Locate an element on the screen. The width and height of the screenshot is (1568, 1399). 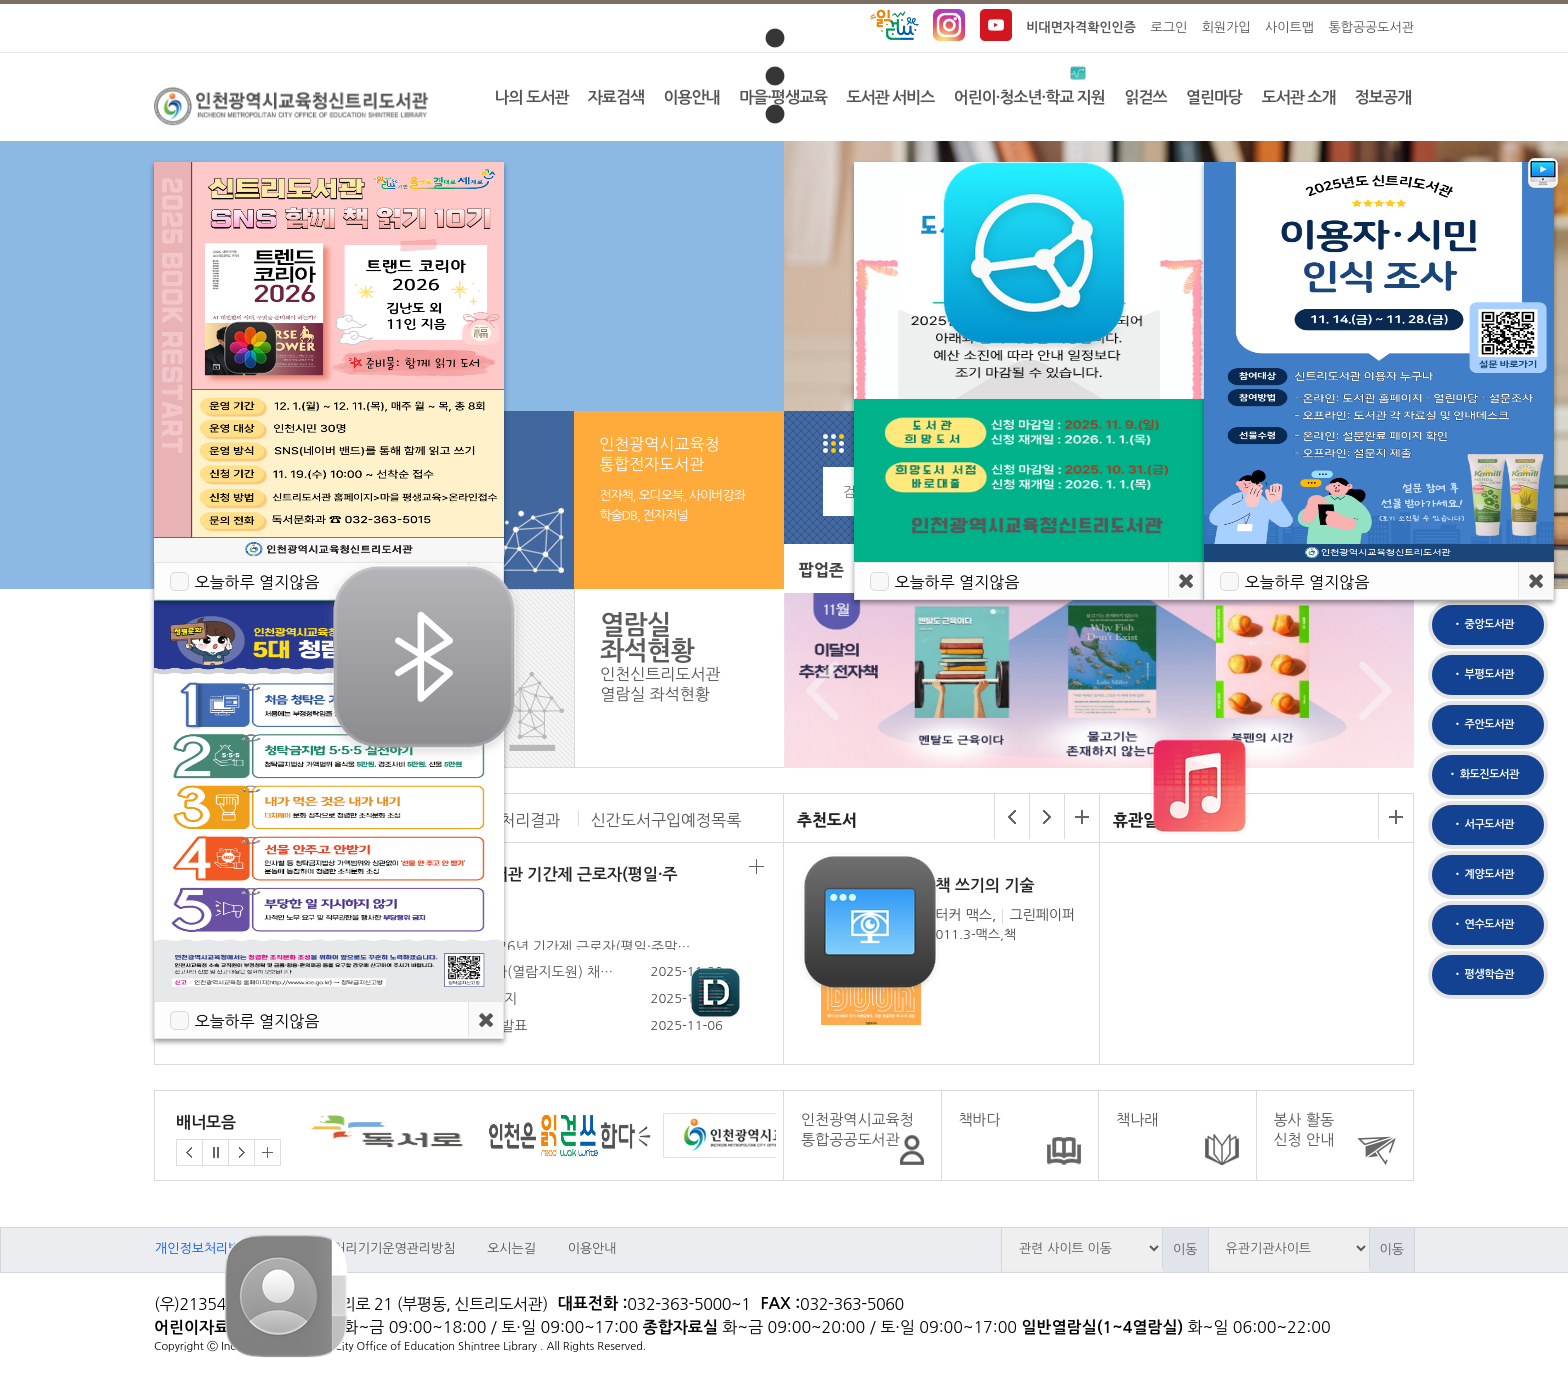
open the gnome music app is located at coordinates (1199, 785).